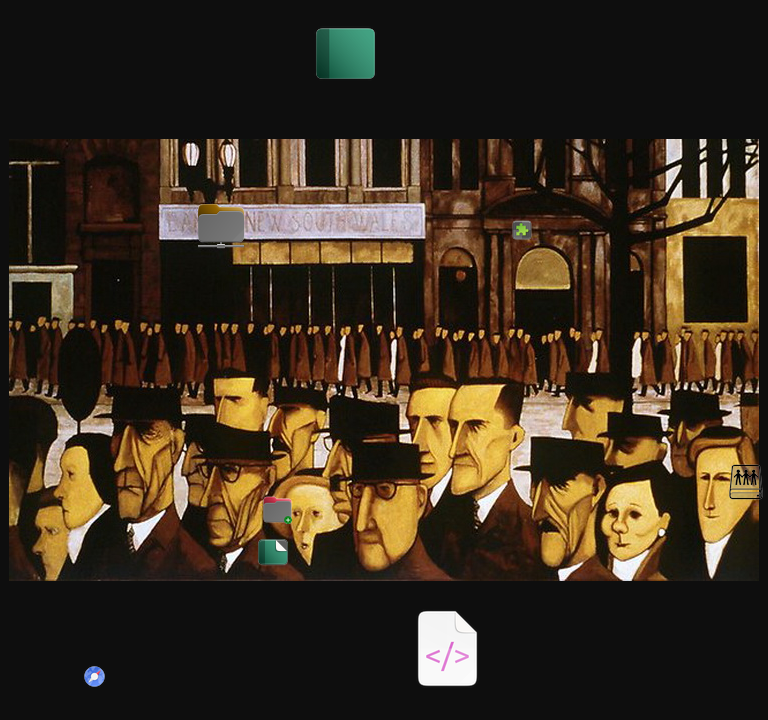 The image size is (768, 720). What do you see at coordinates (277, 509) in the screenshot?
I see `create a new folder` at bounding box center [277, 509].